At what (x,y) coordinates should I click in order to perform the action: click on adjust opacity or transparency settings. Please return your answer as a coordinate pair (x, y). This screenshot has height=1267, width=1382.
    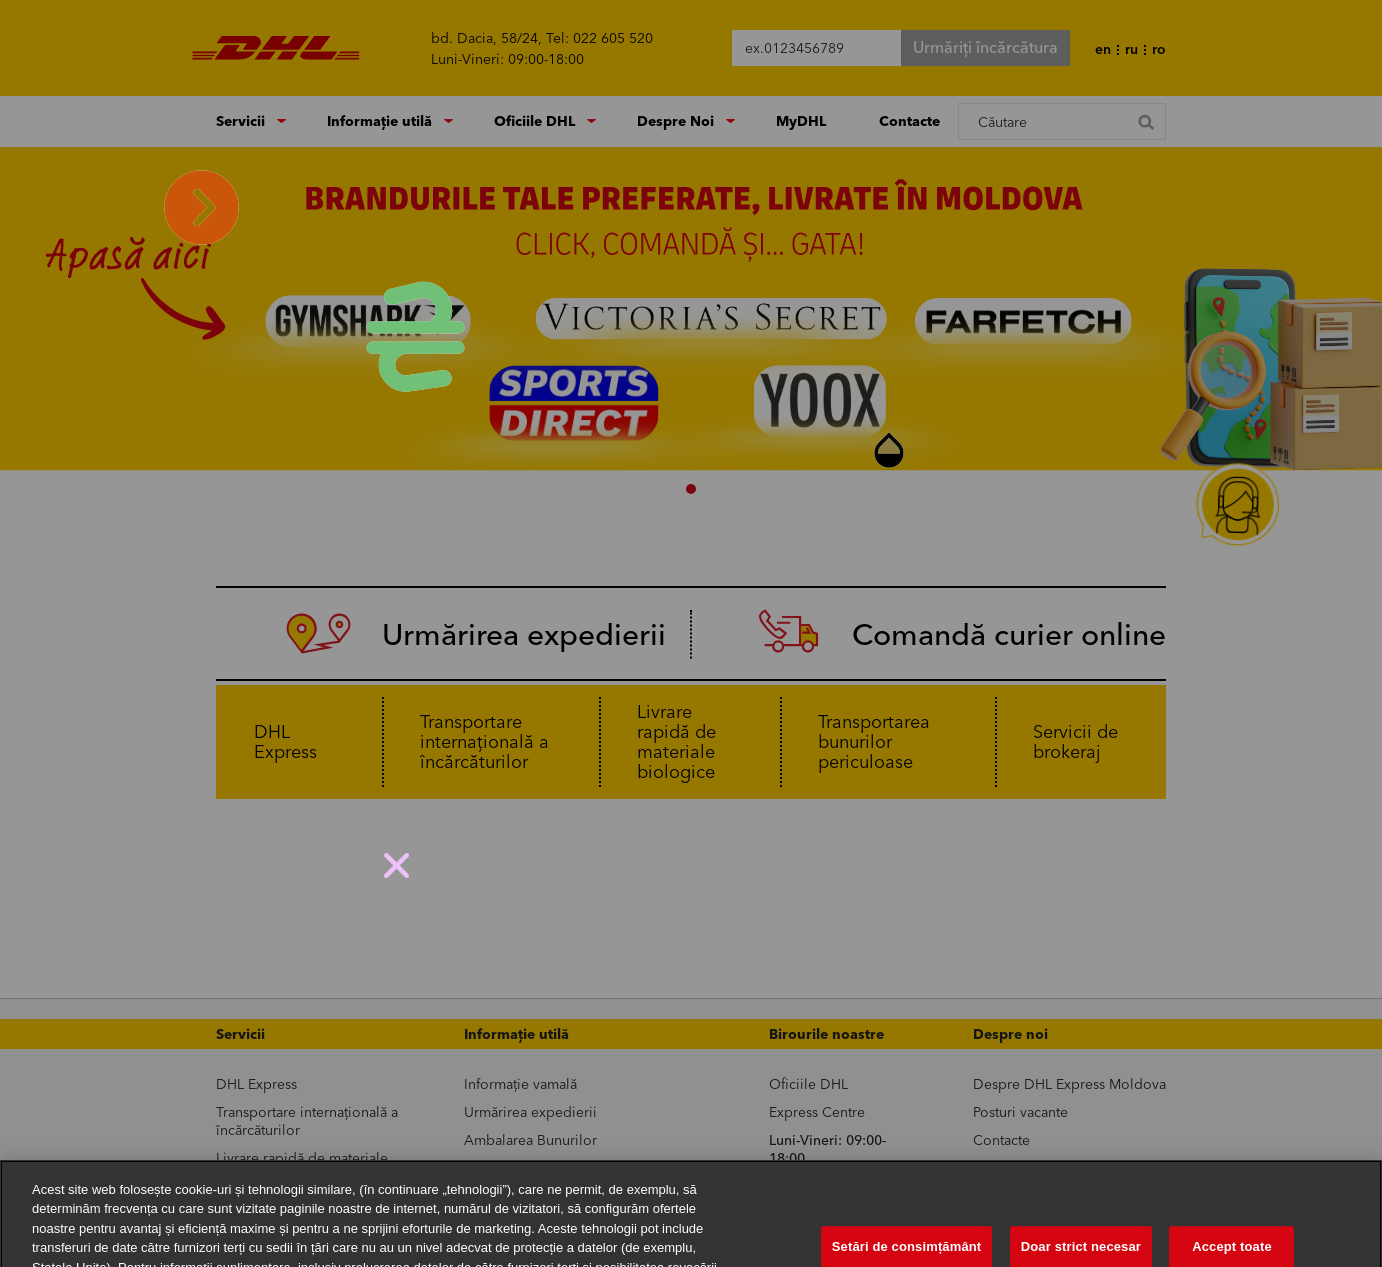
    Looking at the image, I should click on (889, 450).